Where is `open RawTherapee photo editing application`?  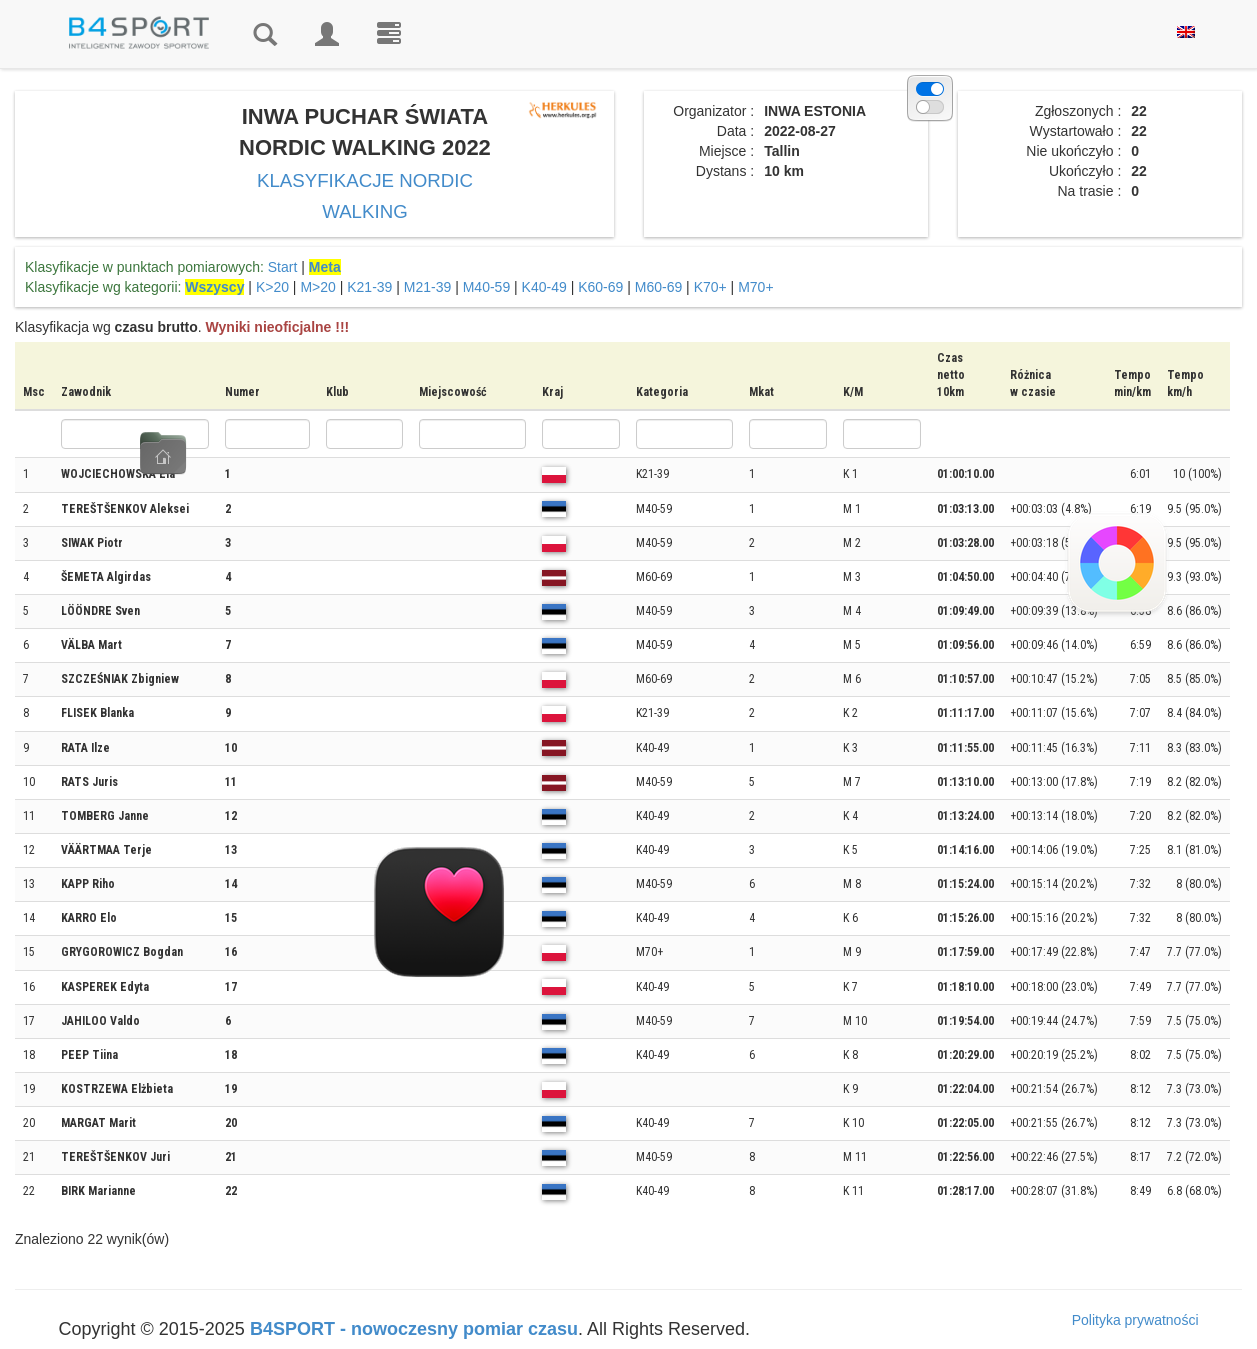 open RawTherapee photo editing application is located at coordinates (1117, 563).